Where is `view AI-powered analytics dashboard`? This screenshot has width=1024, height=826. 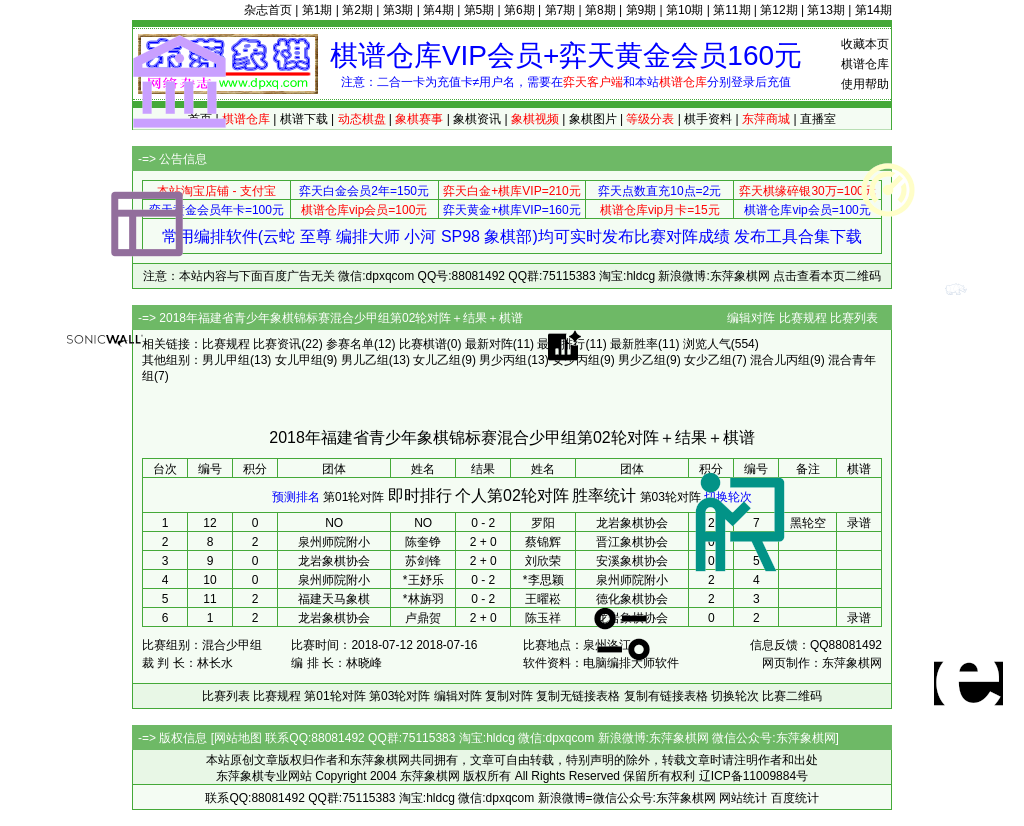 view AI-powered analytics dashboard is located at coordinates (563, 347).